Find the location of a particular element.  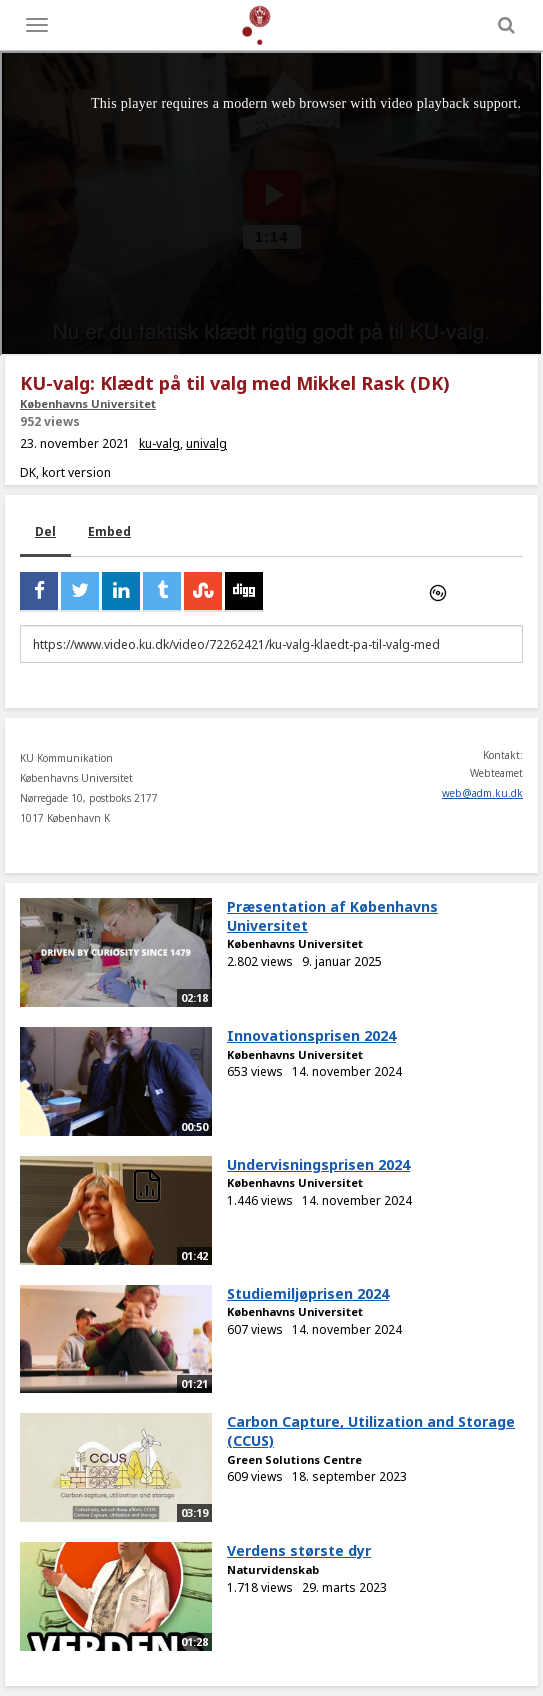

play or access music library is located at coordinates (438, 593).